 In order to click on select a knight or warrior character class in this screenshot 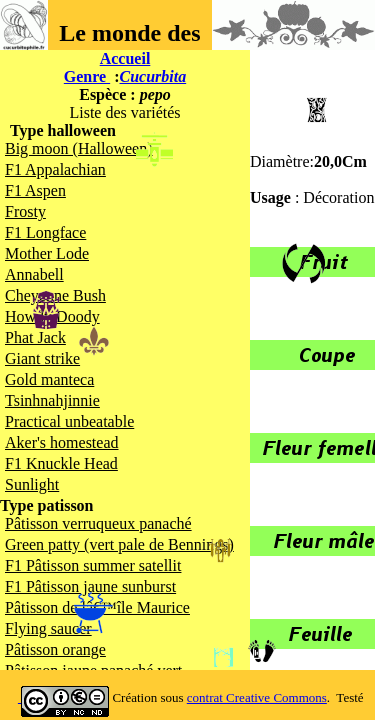, I will do `click(220, 550)`.